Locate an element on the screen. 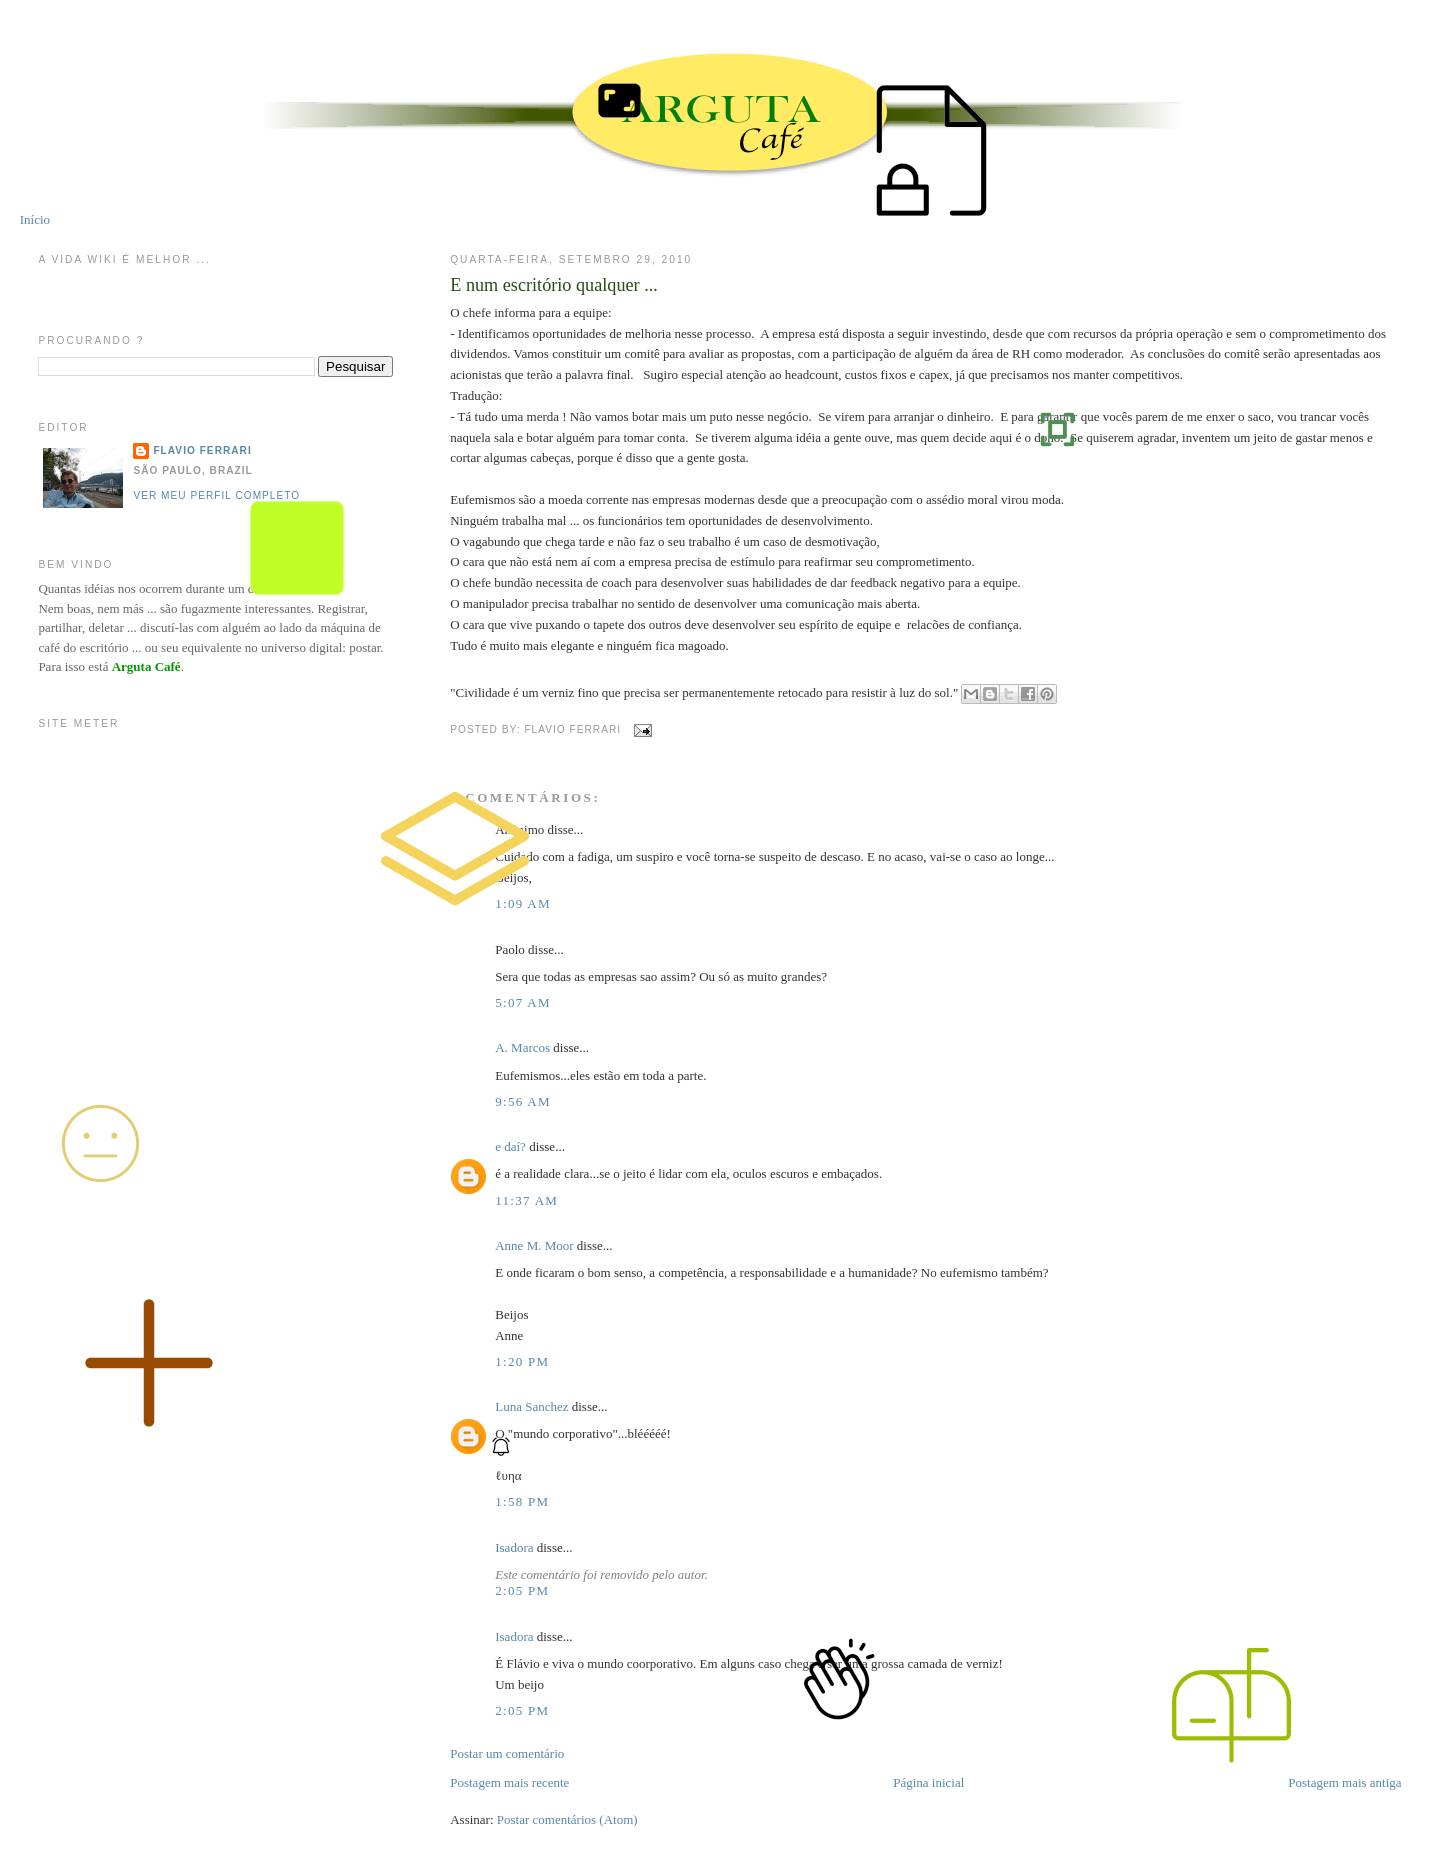 This screenshot has height=1876, width=1440. view layers or stacked content is located at coordinates (455, 851).